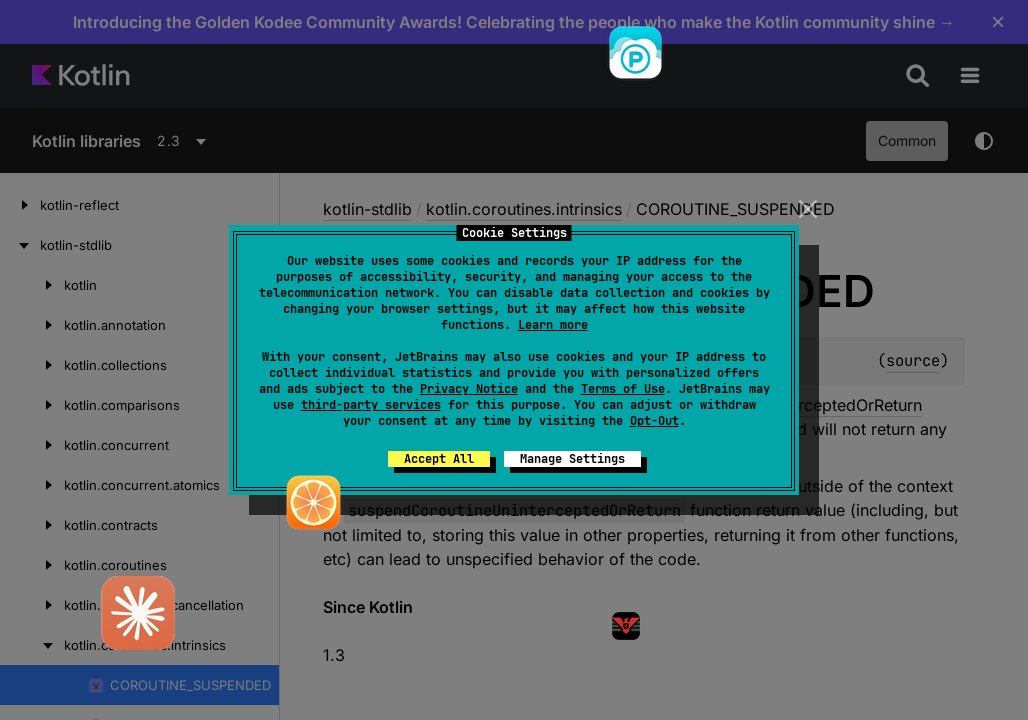 This screenshot has width=1028, height=720. What do you see at coordinates (138, 613) in the screenshot?
I see `open the Claude AI assistant app` at bounding box center [138, 613].